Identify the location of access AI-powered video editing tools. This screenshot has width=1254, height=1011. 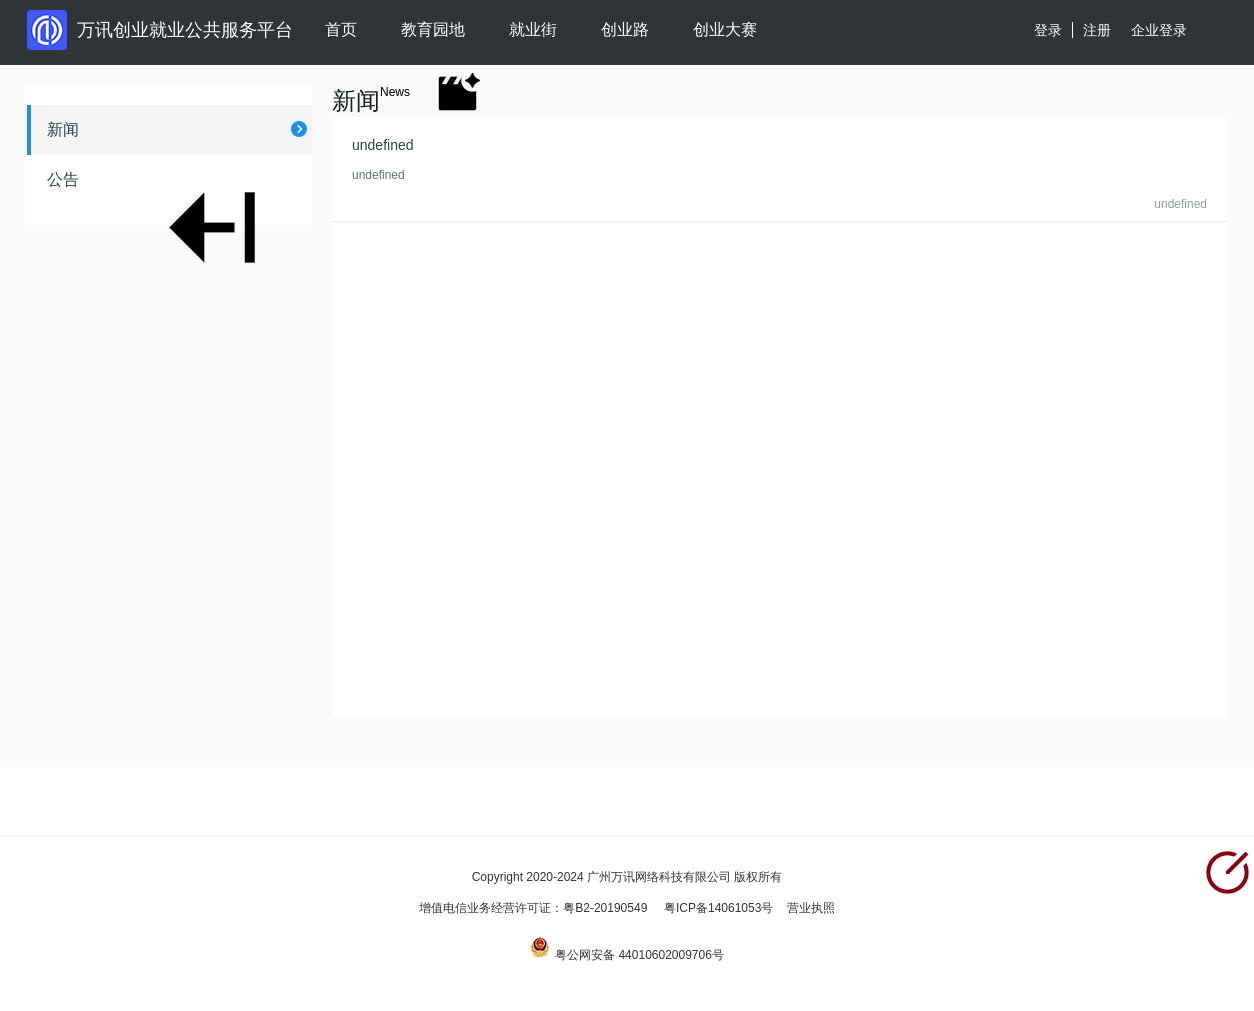
(457, 93).